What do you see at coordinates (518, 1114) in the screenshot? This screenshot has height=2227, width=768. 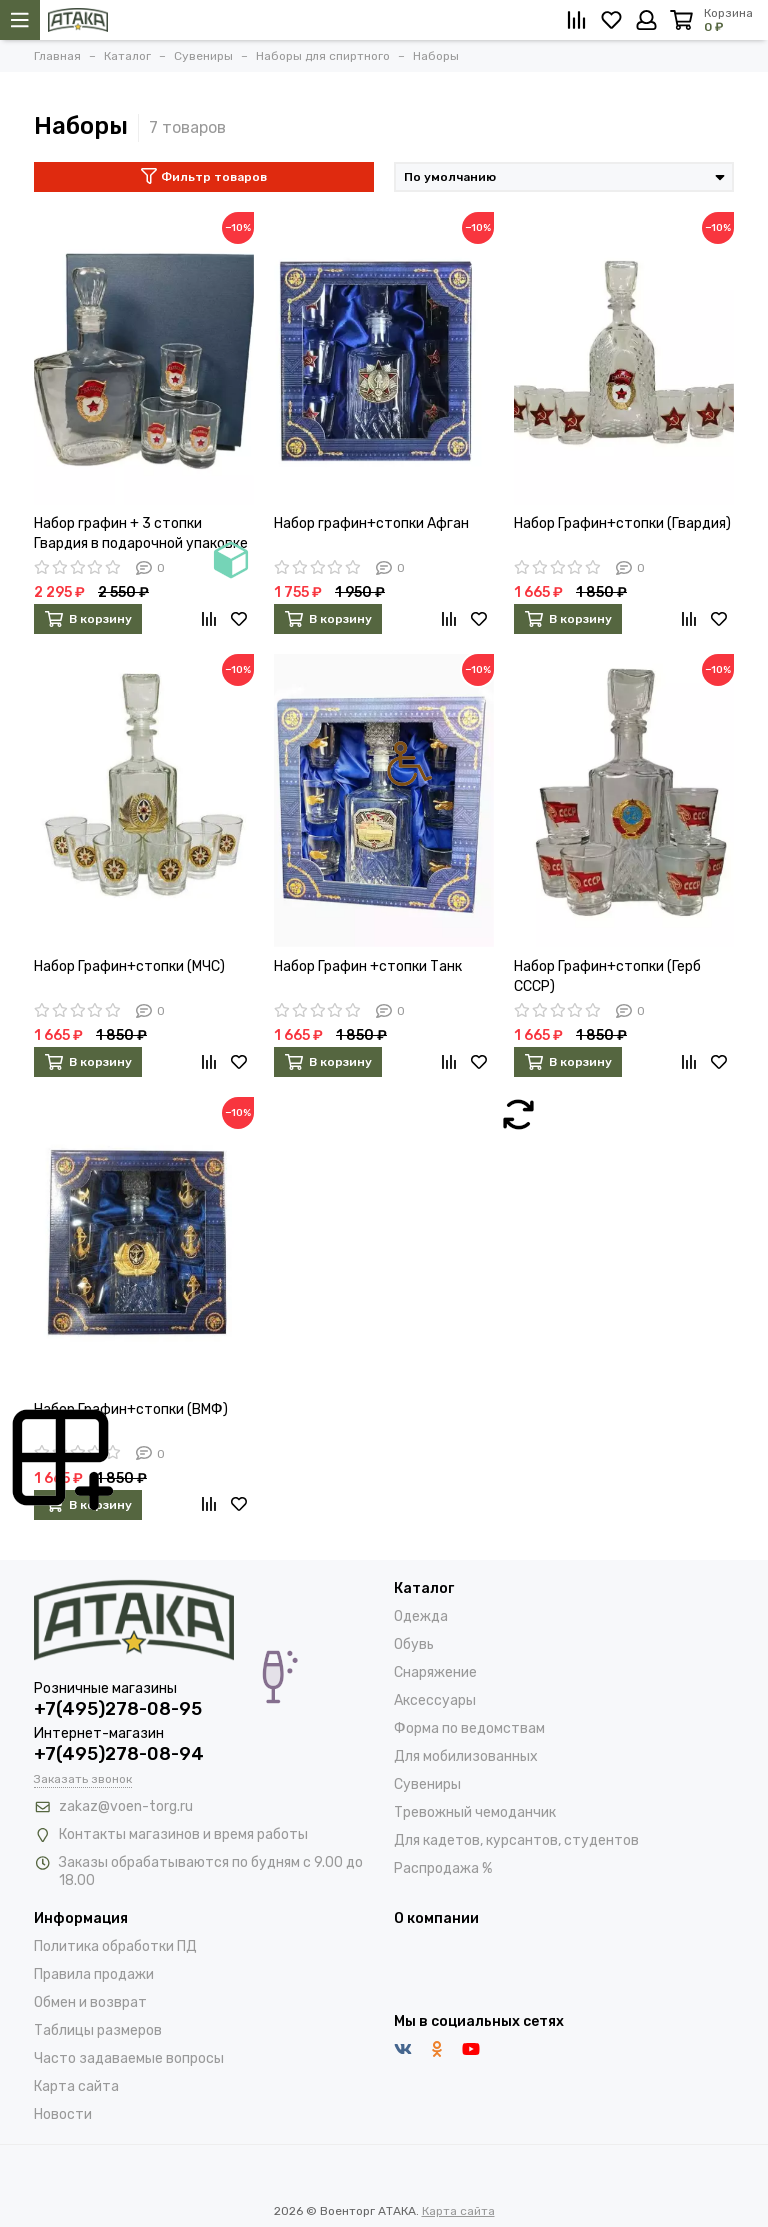 I see `refresh or reload content` at bounding box center [518, 1114].